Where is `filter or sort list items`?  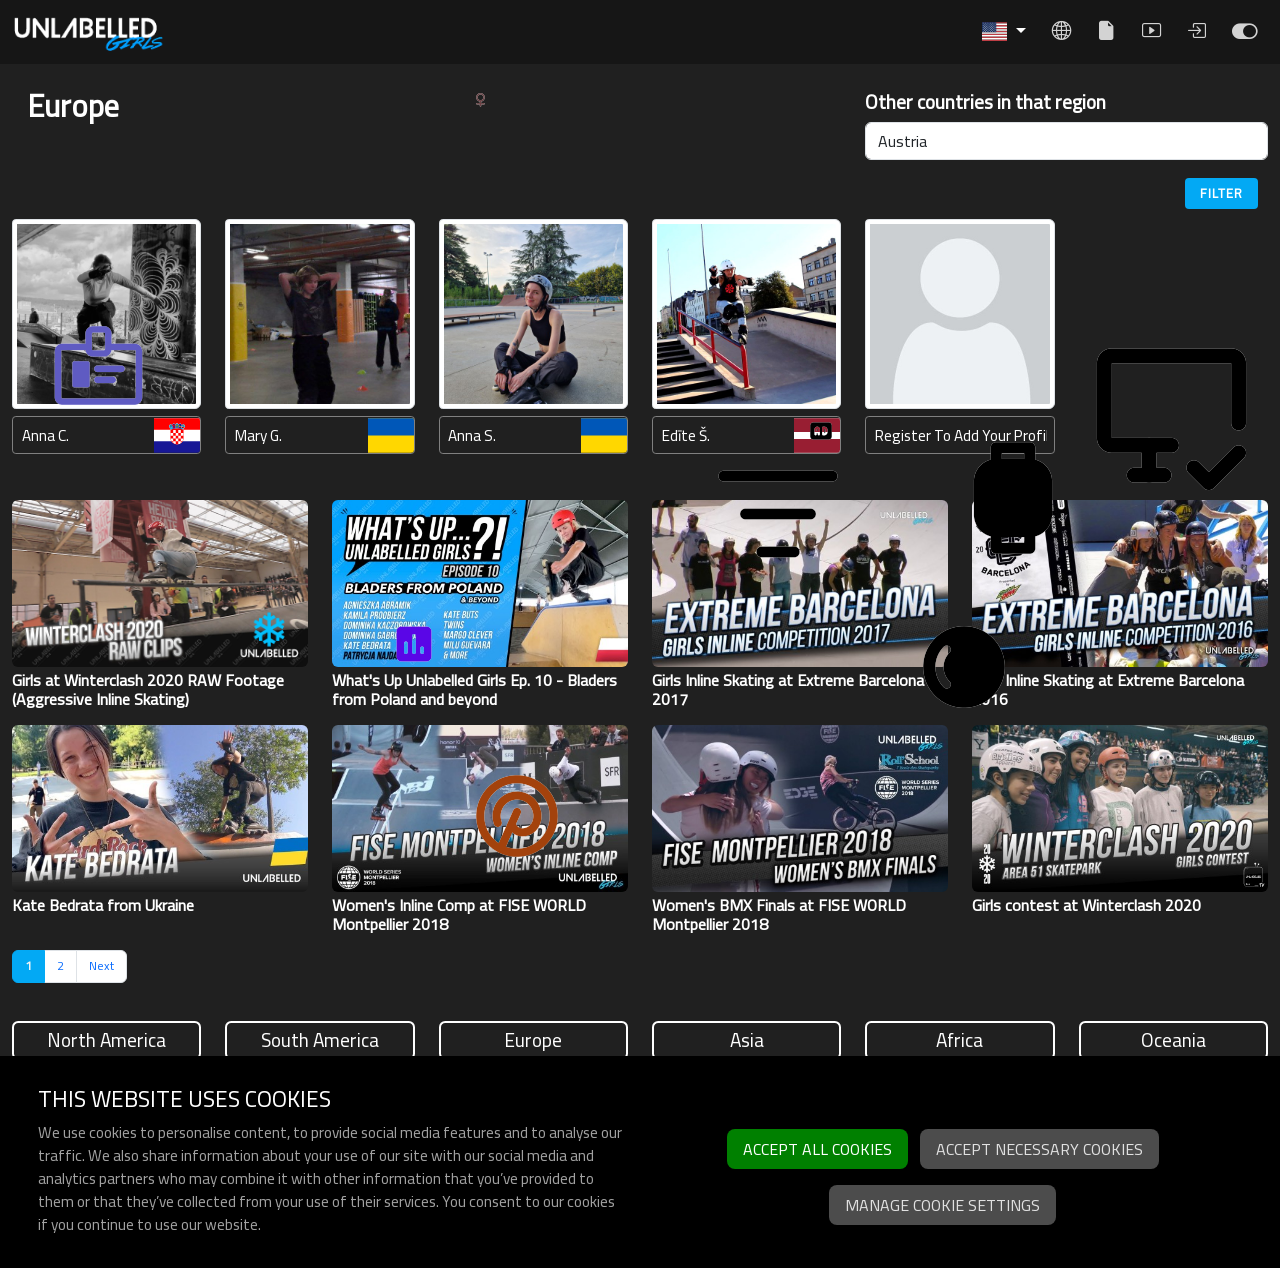
filter or sort list items is located at coordinates (778, 514).